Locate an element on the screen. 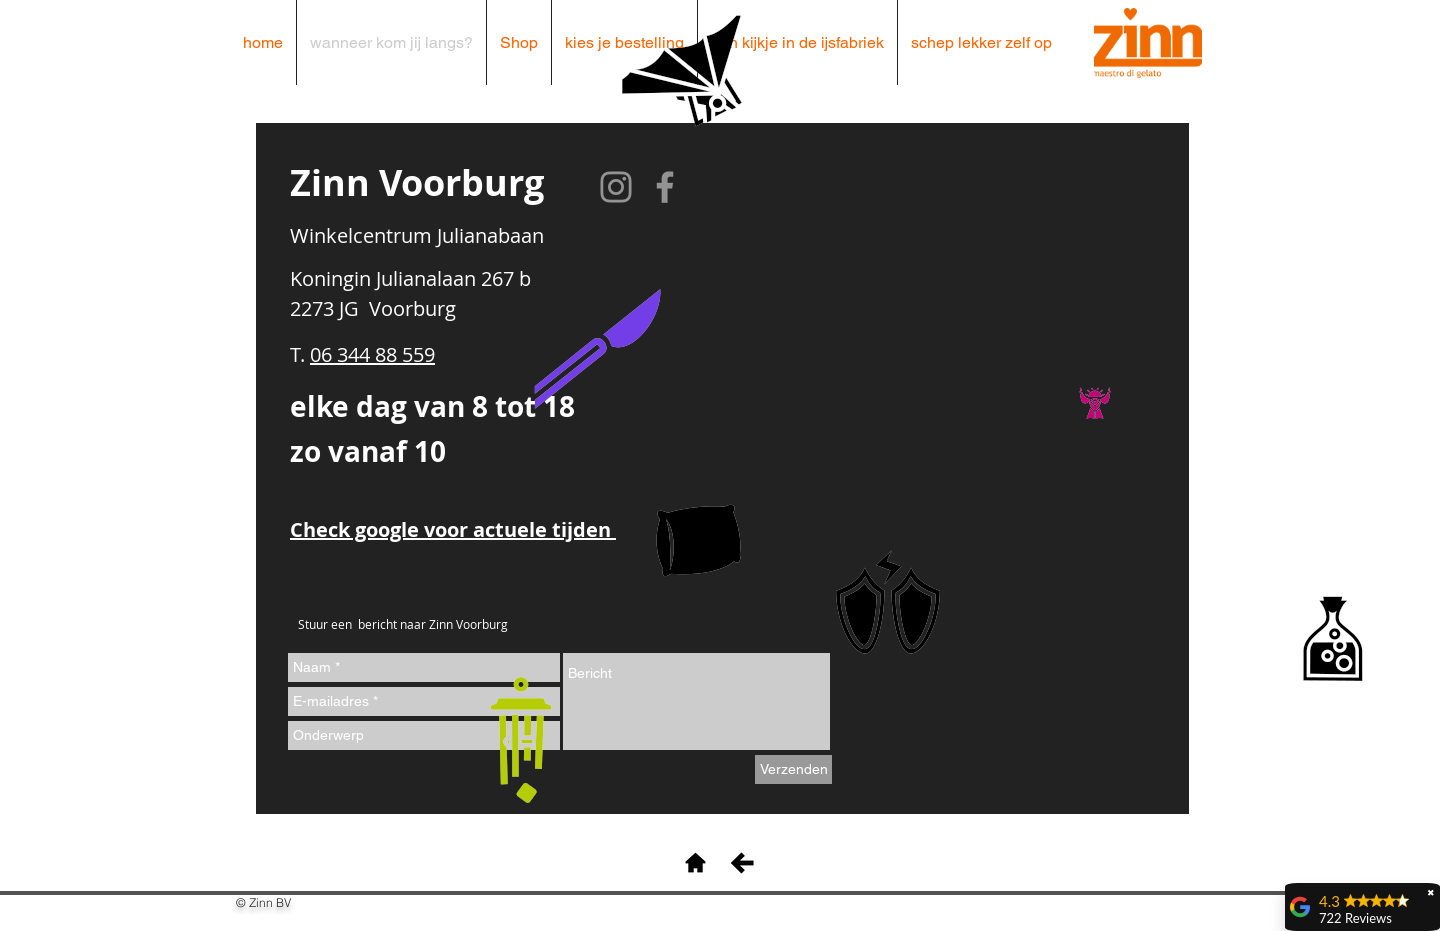 Image resolution: width=1440 pixels, height=931 pixels. indicates sleep mode or rest state is located at coordinates (698, 540).